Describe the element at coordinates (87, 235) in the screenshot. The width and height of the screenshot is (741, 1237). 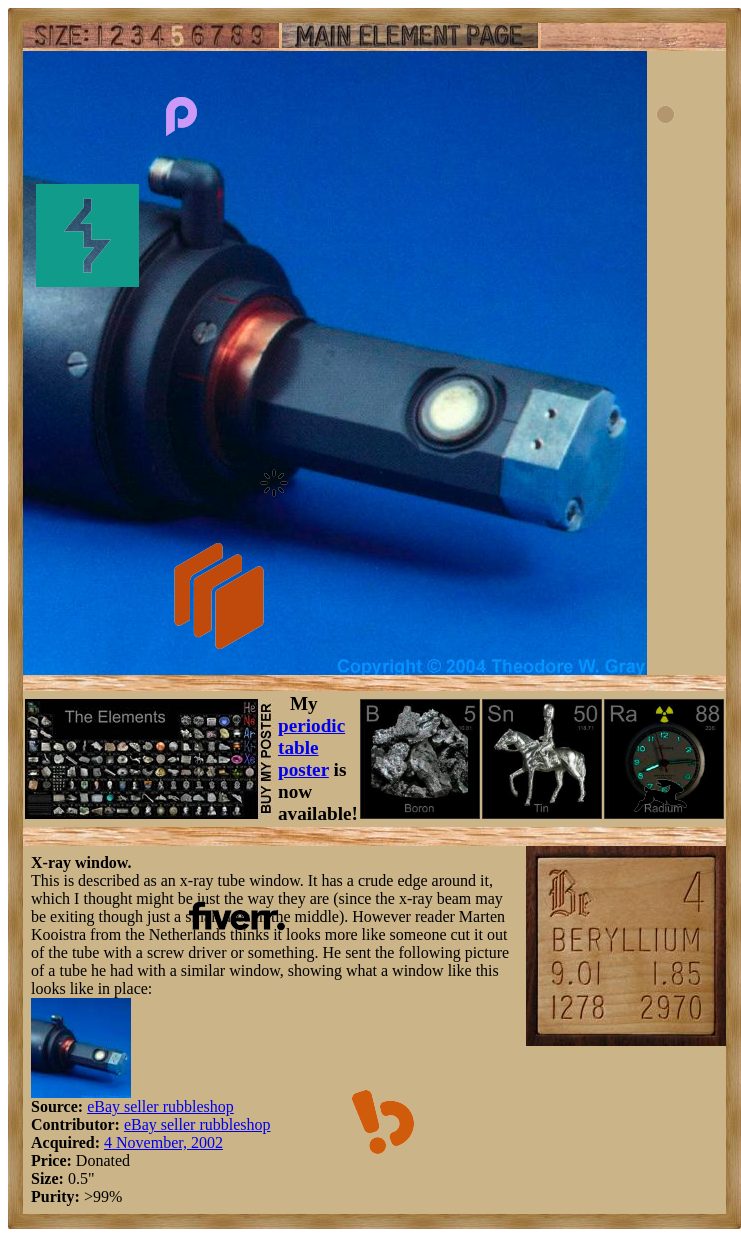
I see `open Burp Suite application` at that location.